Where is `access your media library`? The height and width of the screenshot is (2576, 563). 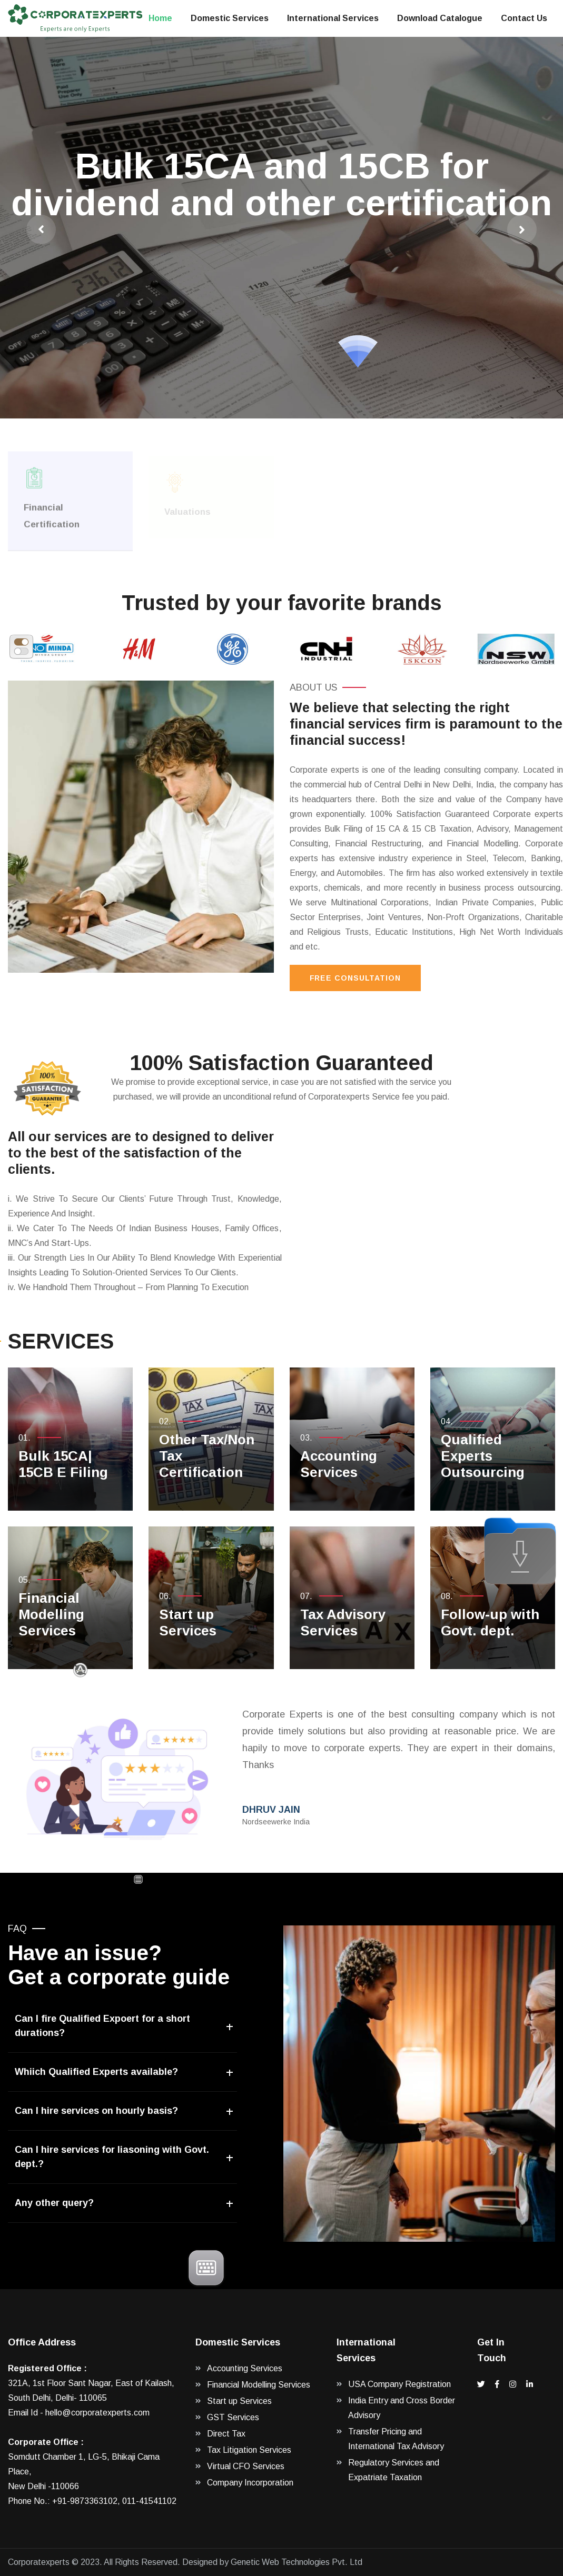 access your media library is located at coordinates (138, 1879).